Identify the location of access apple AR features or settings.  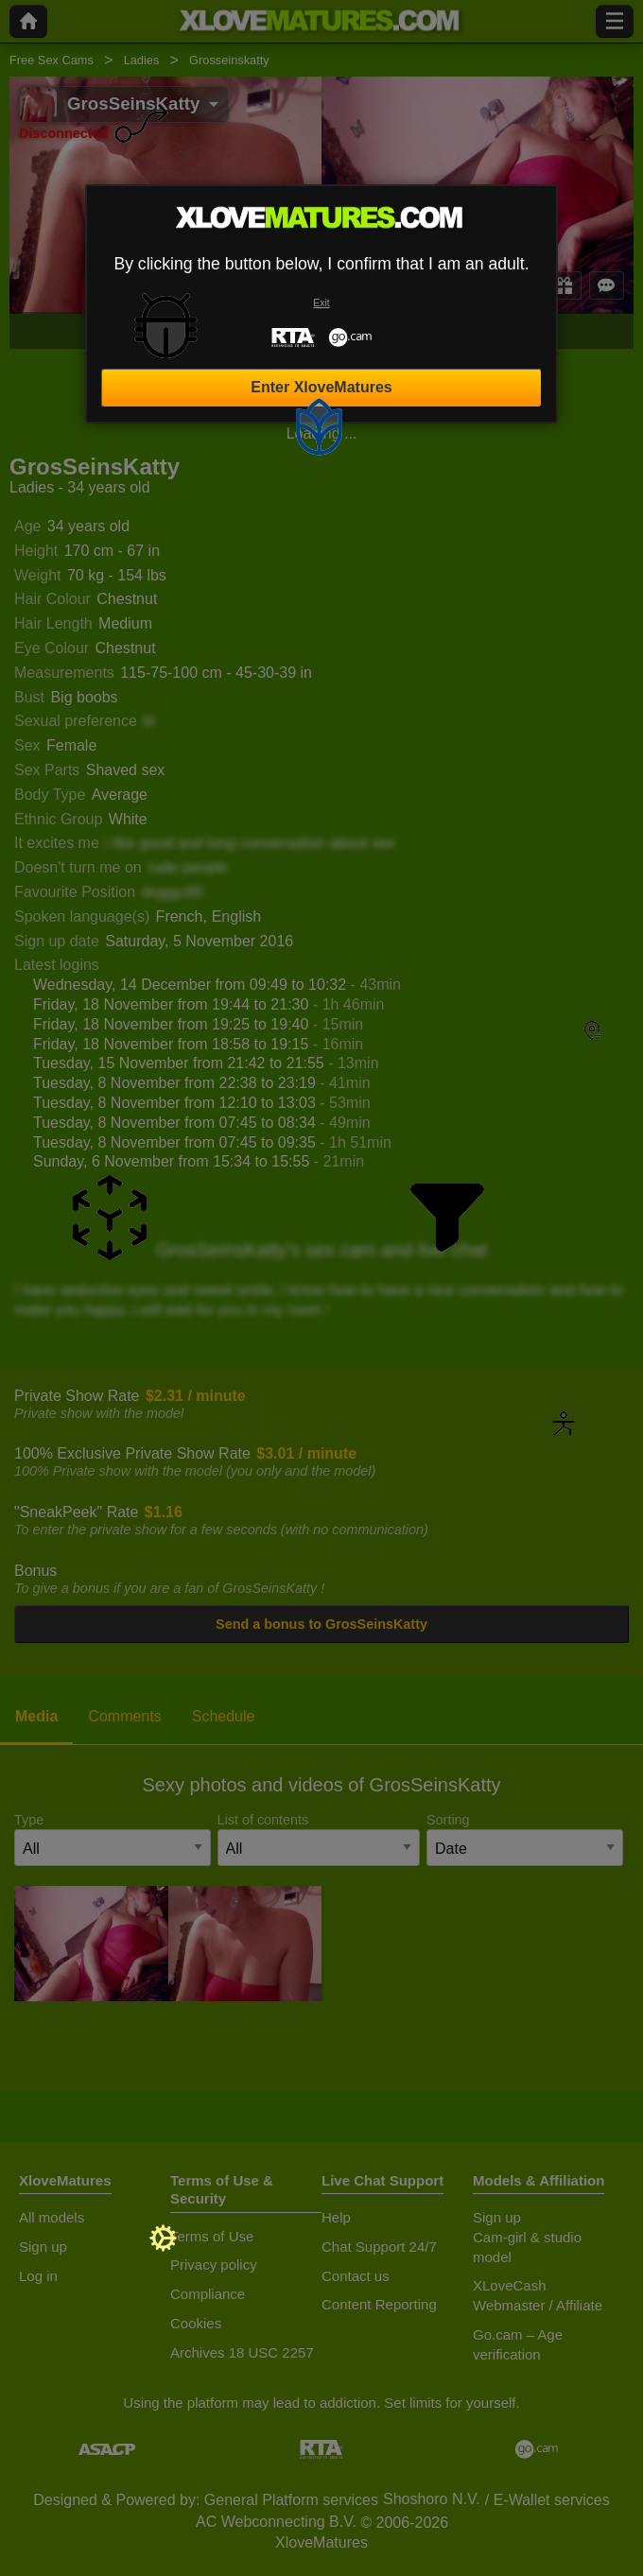
(110, 1218).